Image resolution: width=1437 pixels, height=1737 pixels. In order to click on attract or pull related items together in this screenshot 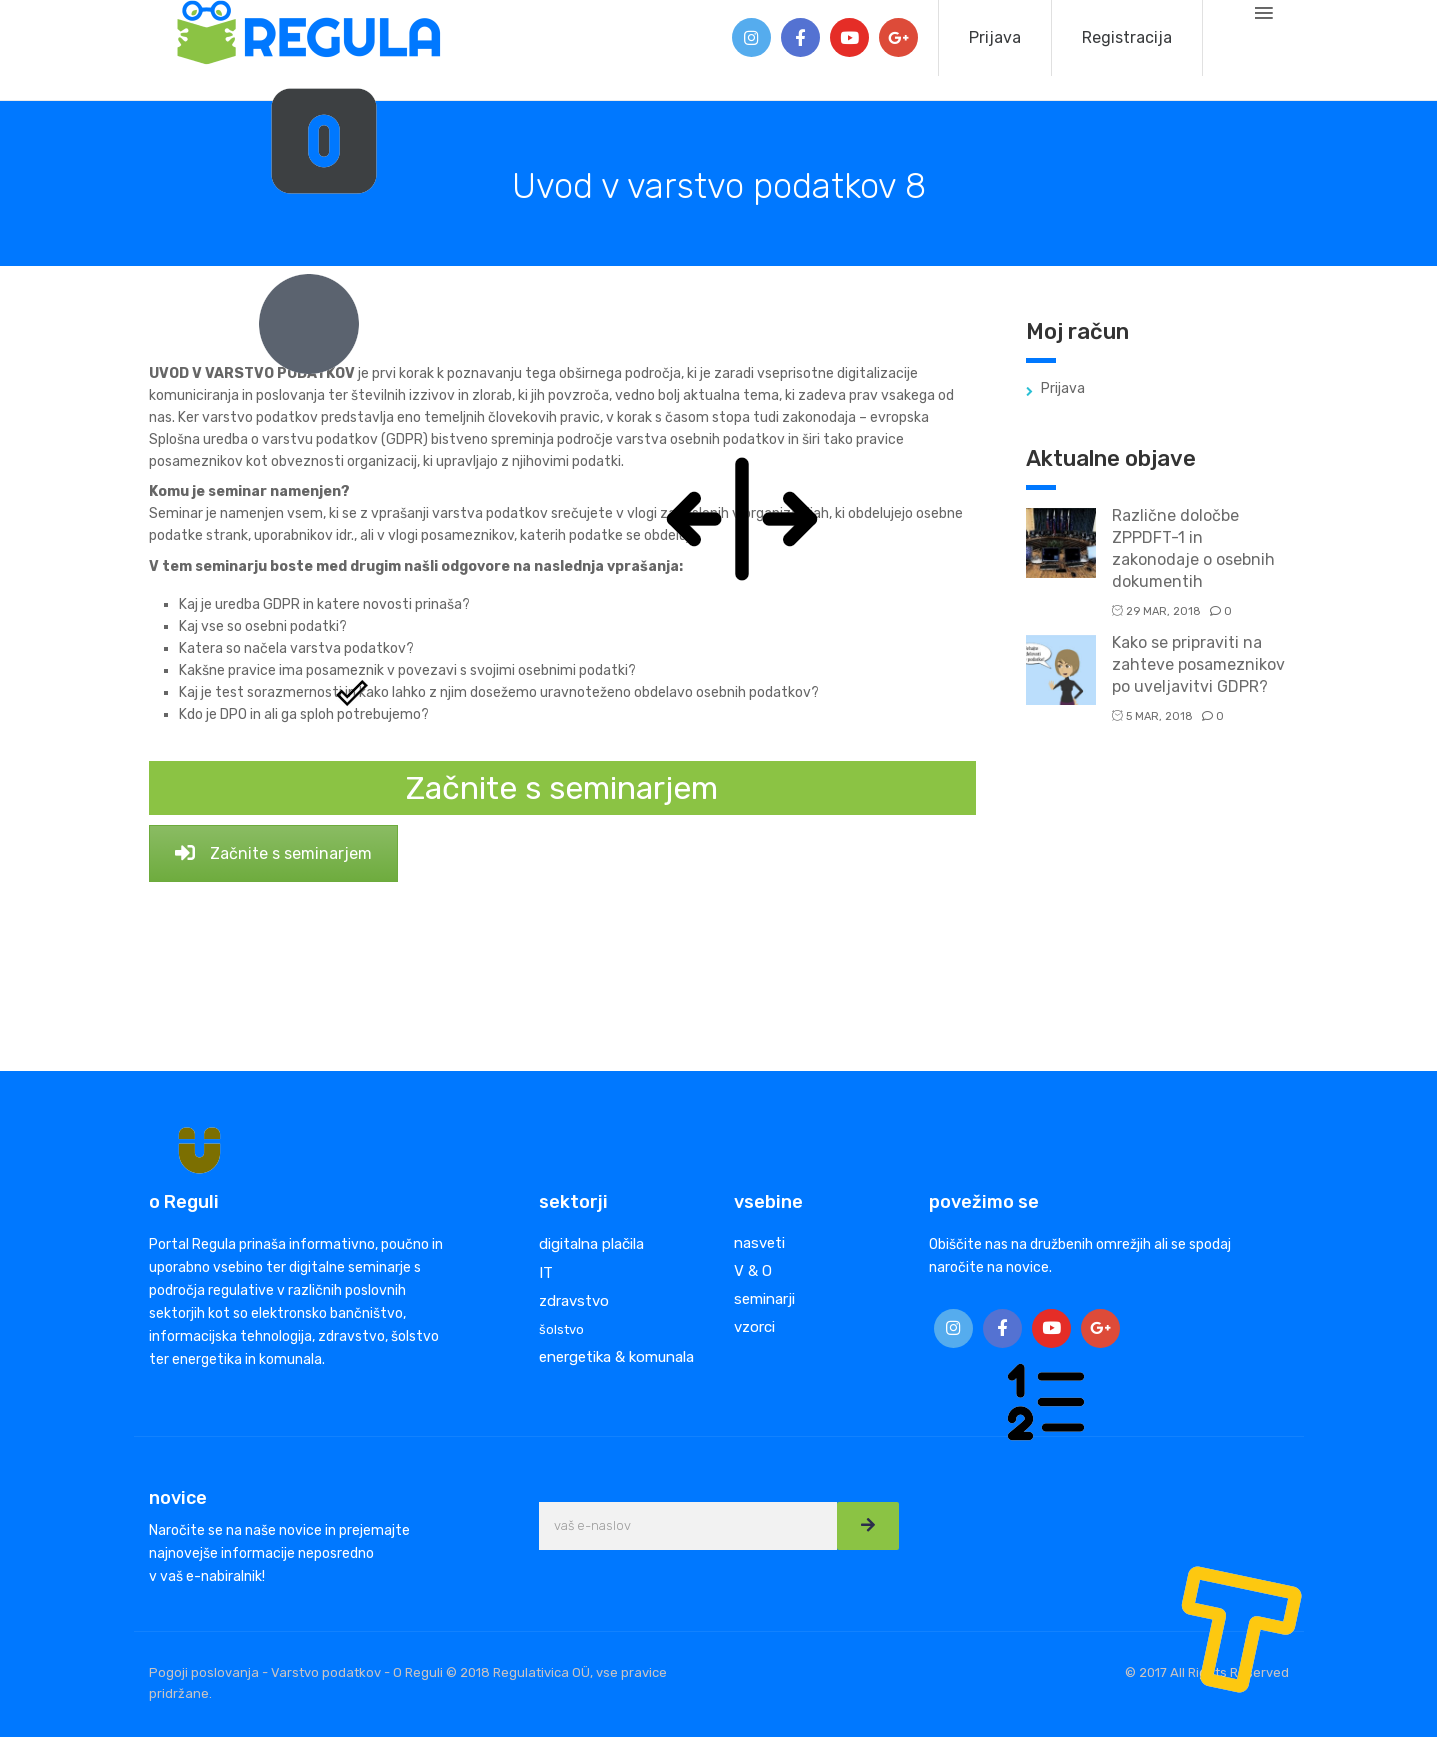, I will do `click(199, 1150)`.